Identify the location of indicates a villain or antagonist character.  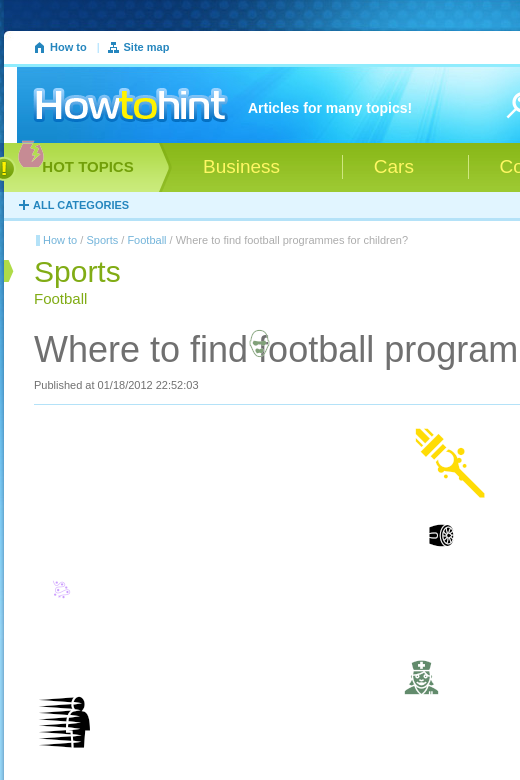
(259, 343).